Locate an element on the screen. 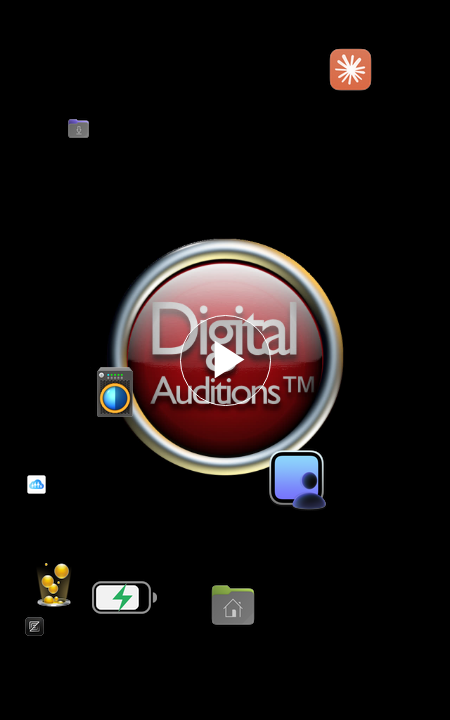  access RAID storage configuration settings is located at coordinates (115, 392).